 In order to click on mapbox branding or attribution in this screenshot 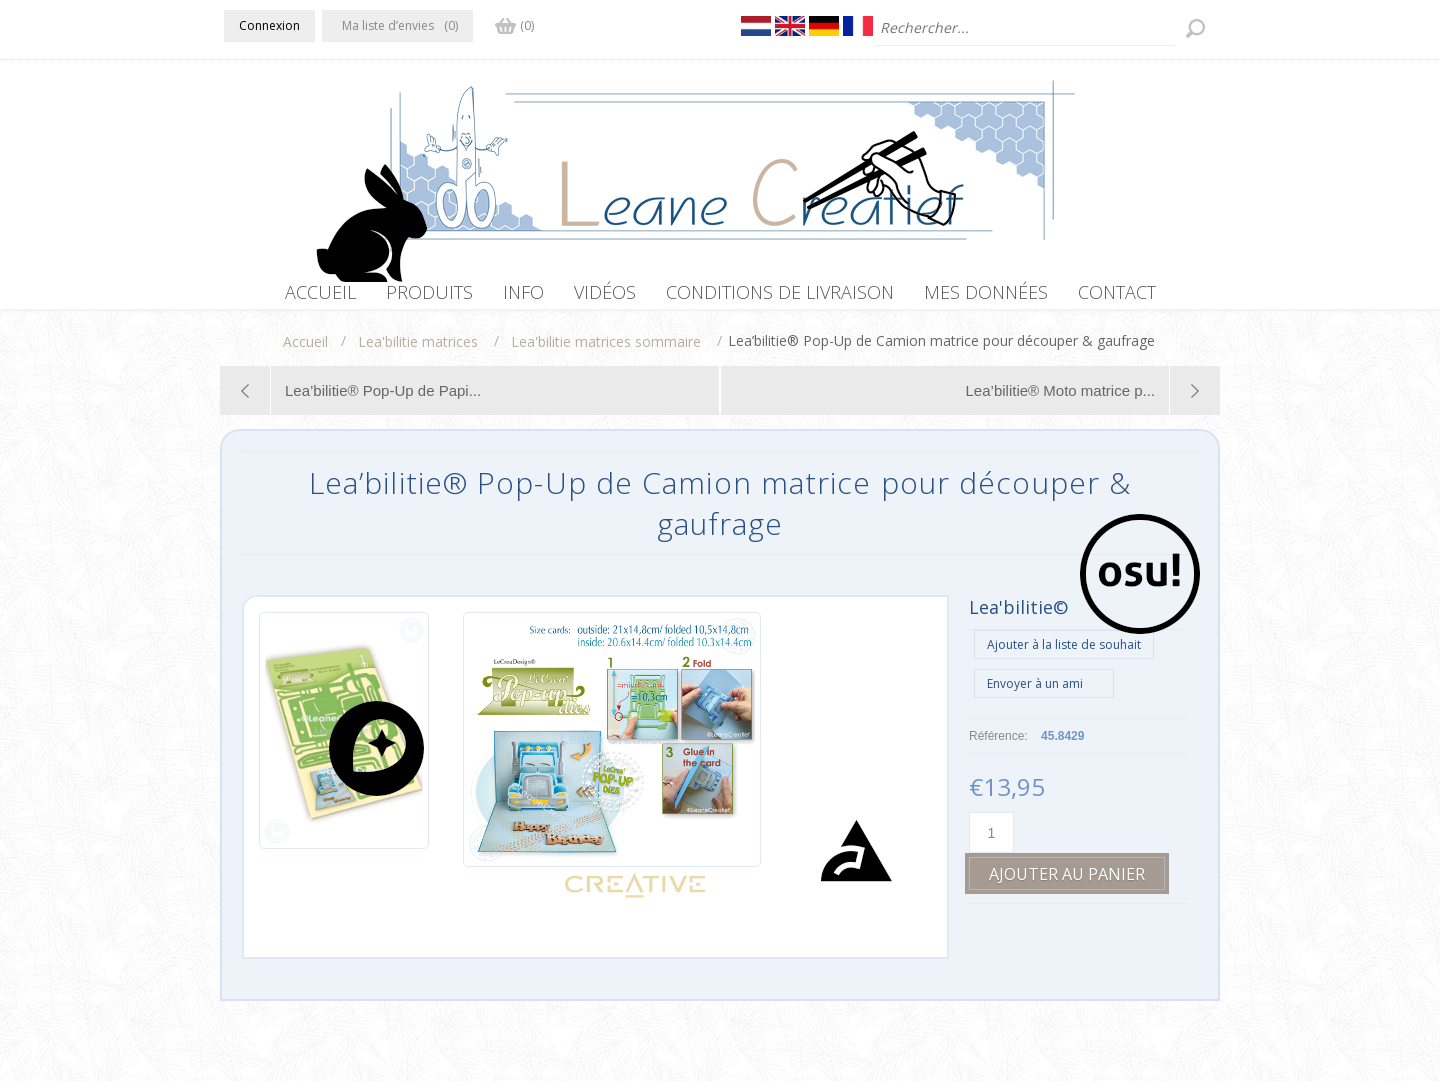, I will do `click(376, 748)`.